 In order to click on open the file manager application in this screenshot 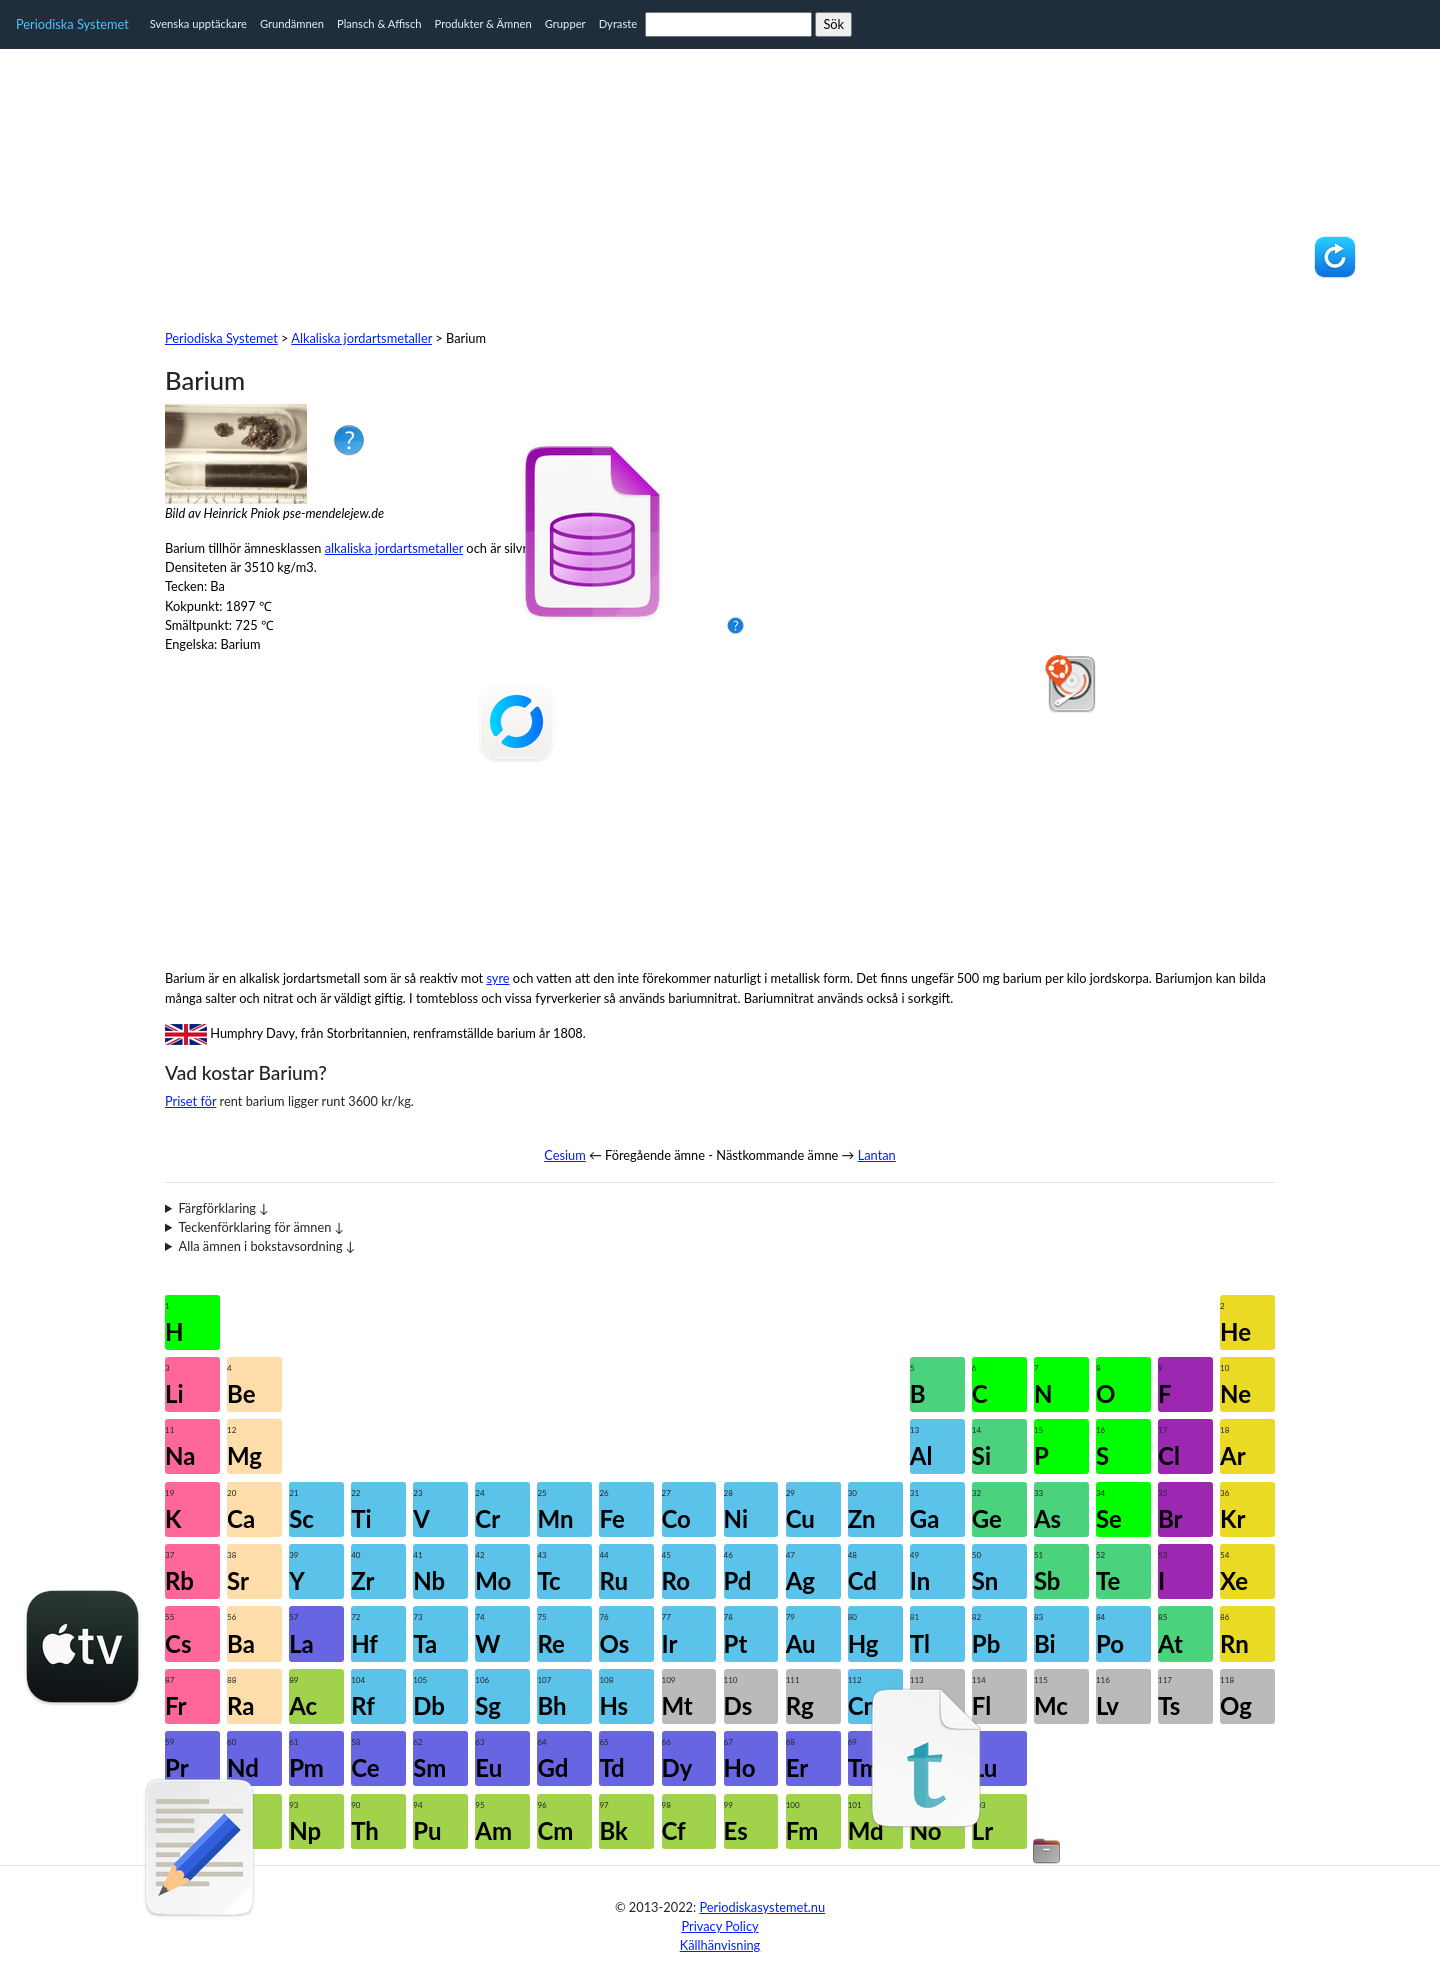, I will do `click(1046, 1850)`.